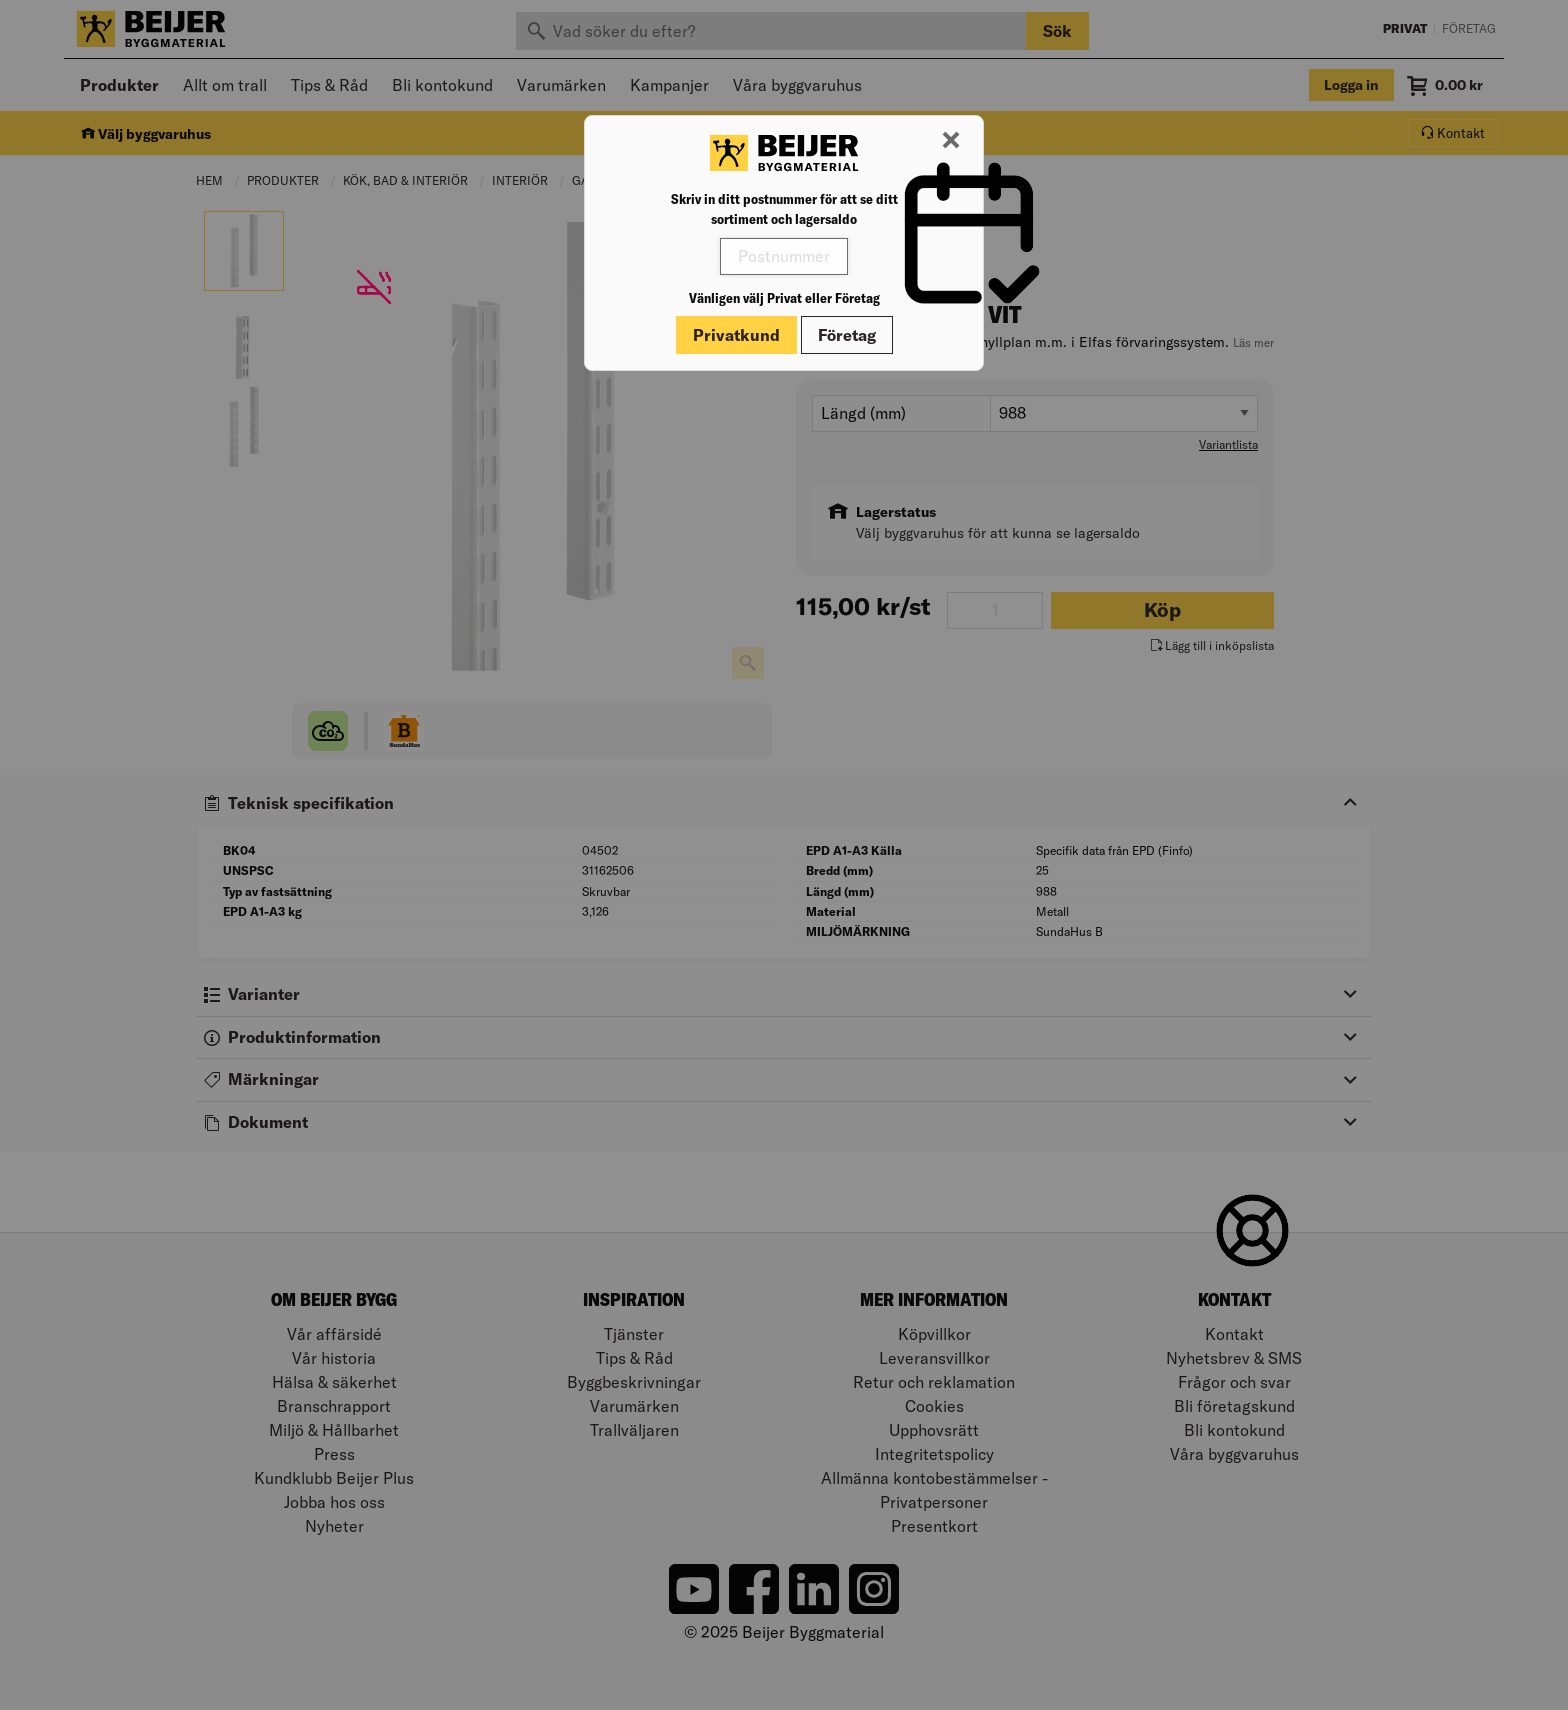  Describe the element at coordinates (1252, 1230) in the screenshot. I see `access help or support` at that location.